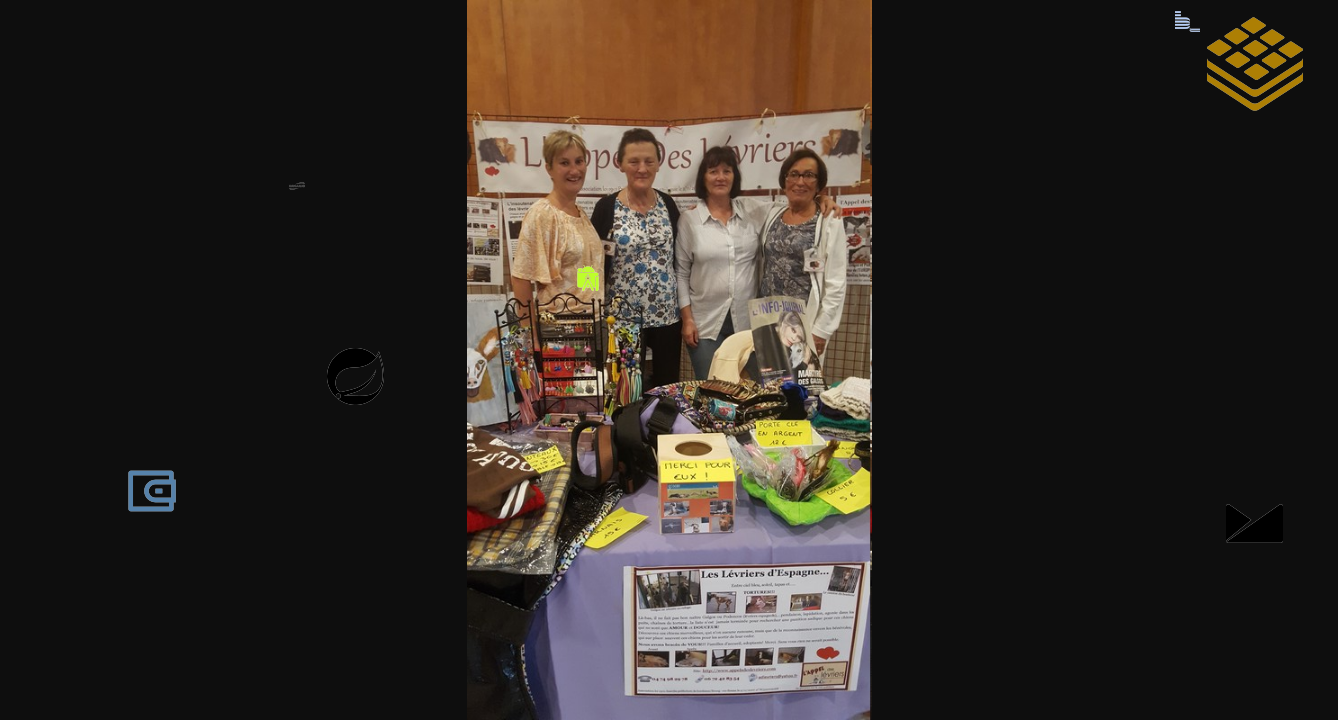  What do you see at coordinates (1255, 64) in the screenshot?
I see `open torizon platform dashboard` at bounding box center [1255, 64].